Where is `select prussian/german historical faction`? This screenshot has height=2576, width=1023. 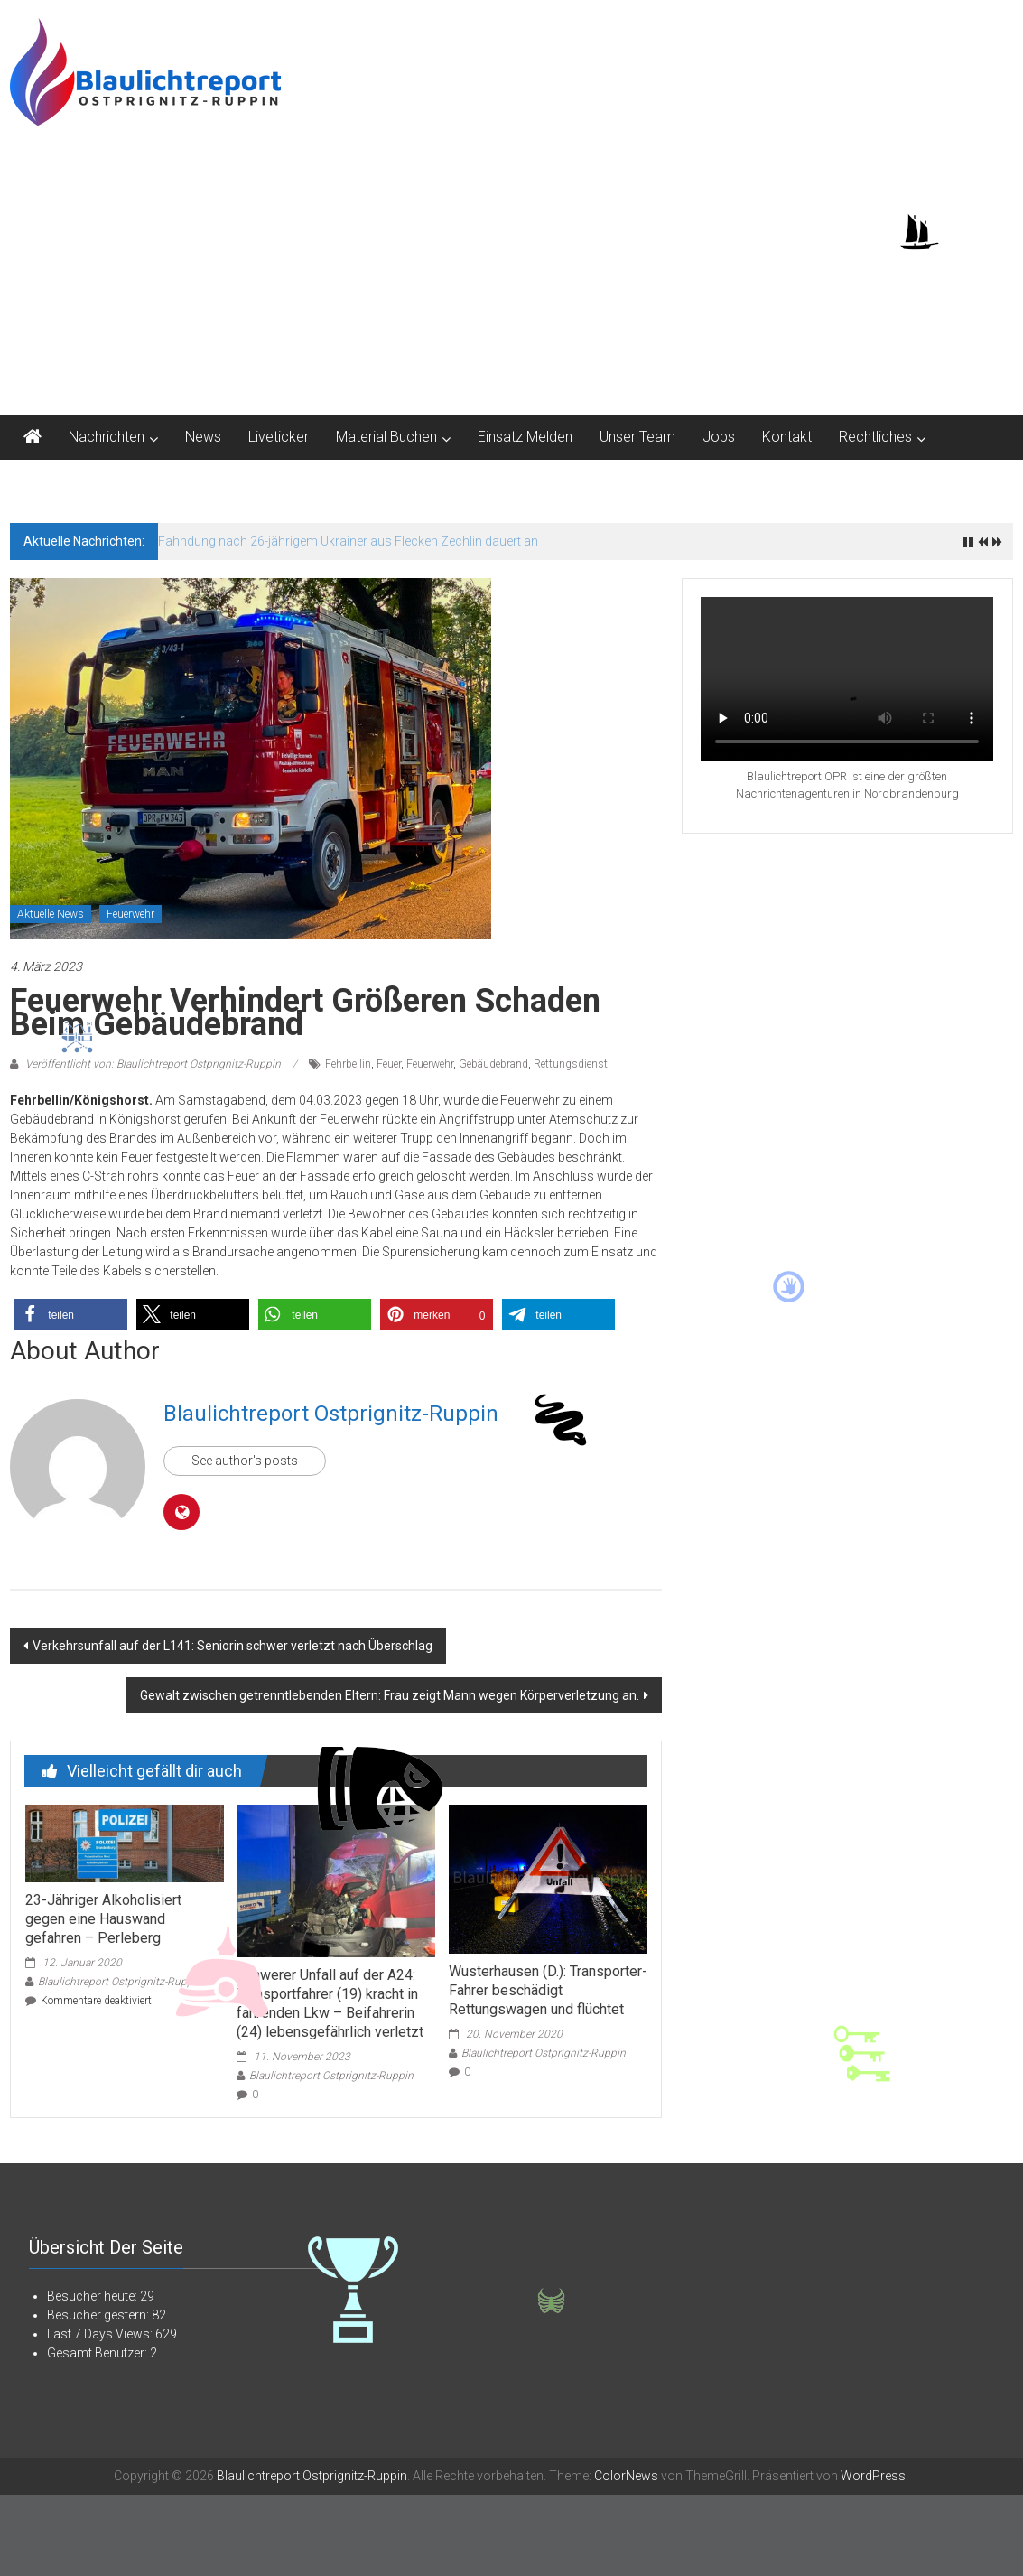 select prussian/german historical faction is located at coordinates (222, 1976).